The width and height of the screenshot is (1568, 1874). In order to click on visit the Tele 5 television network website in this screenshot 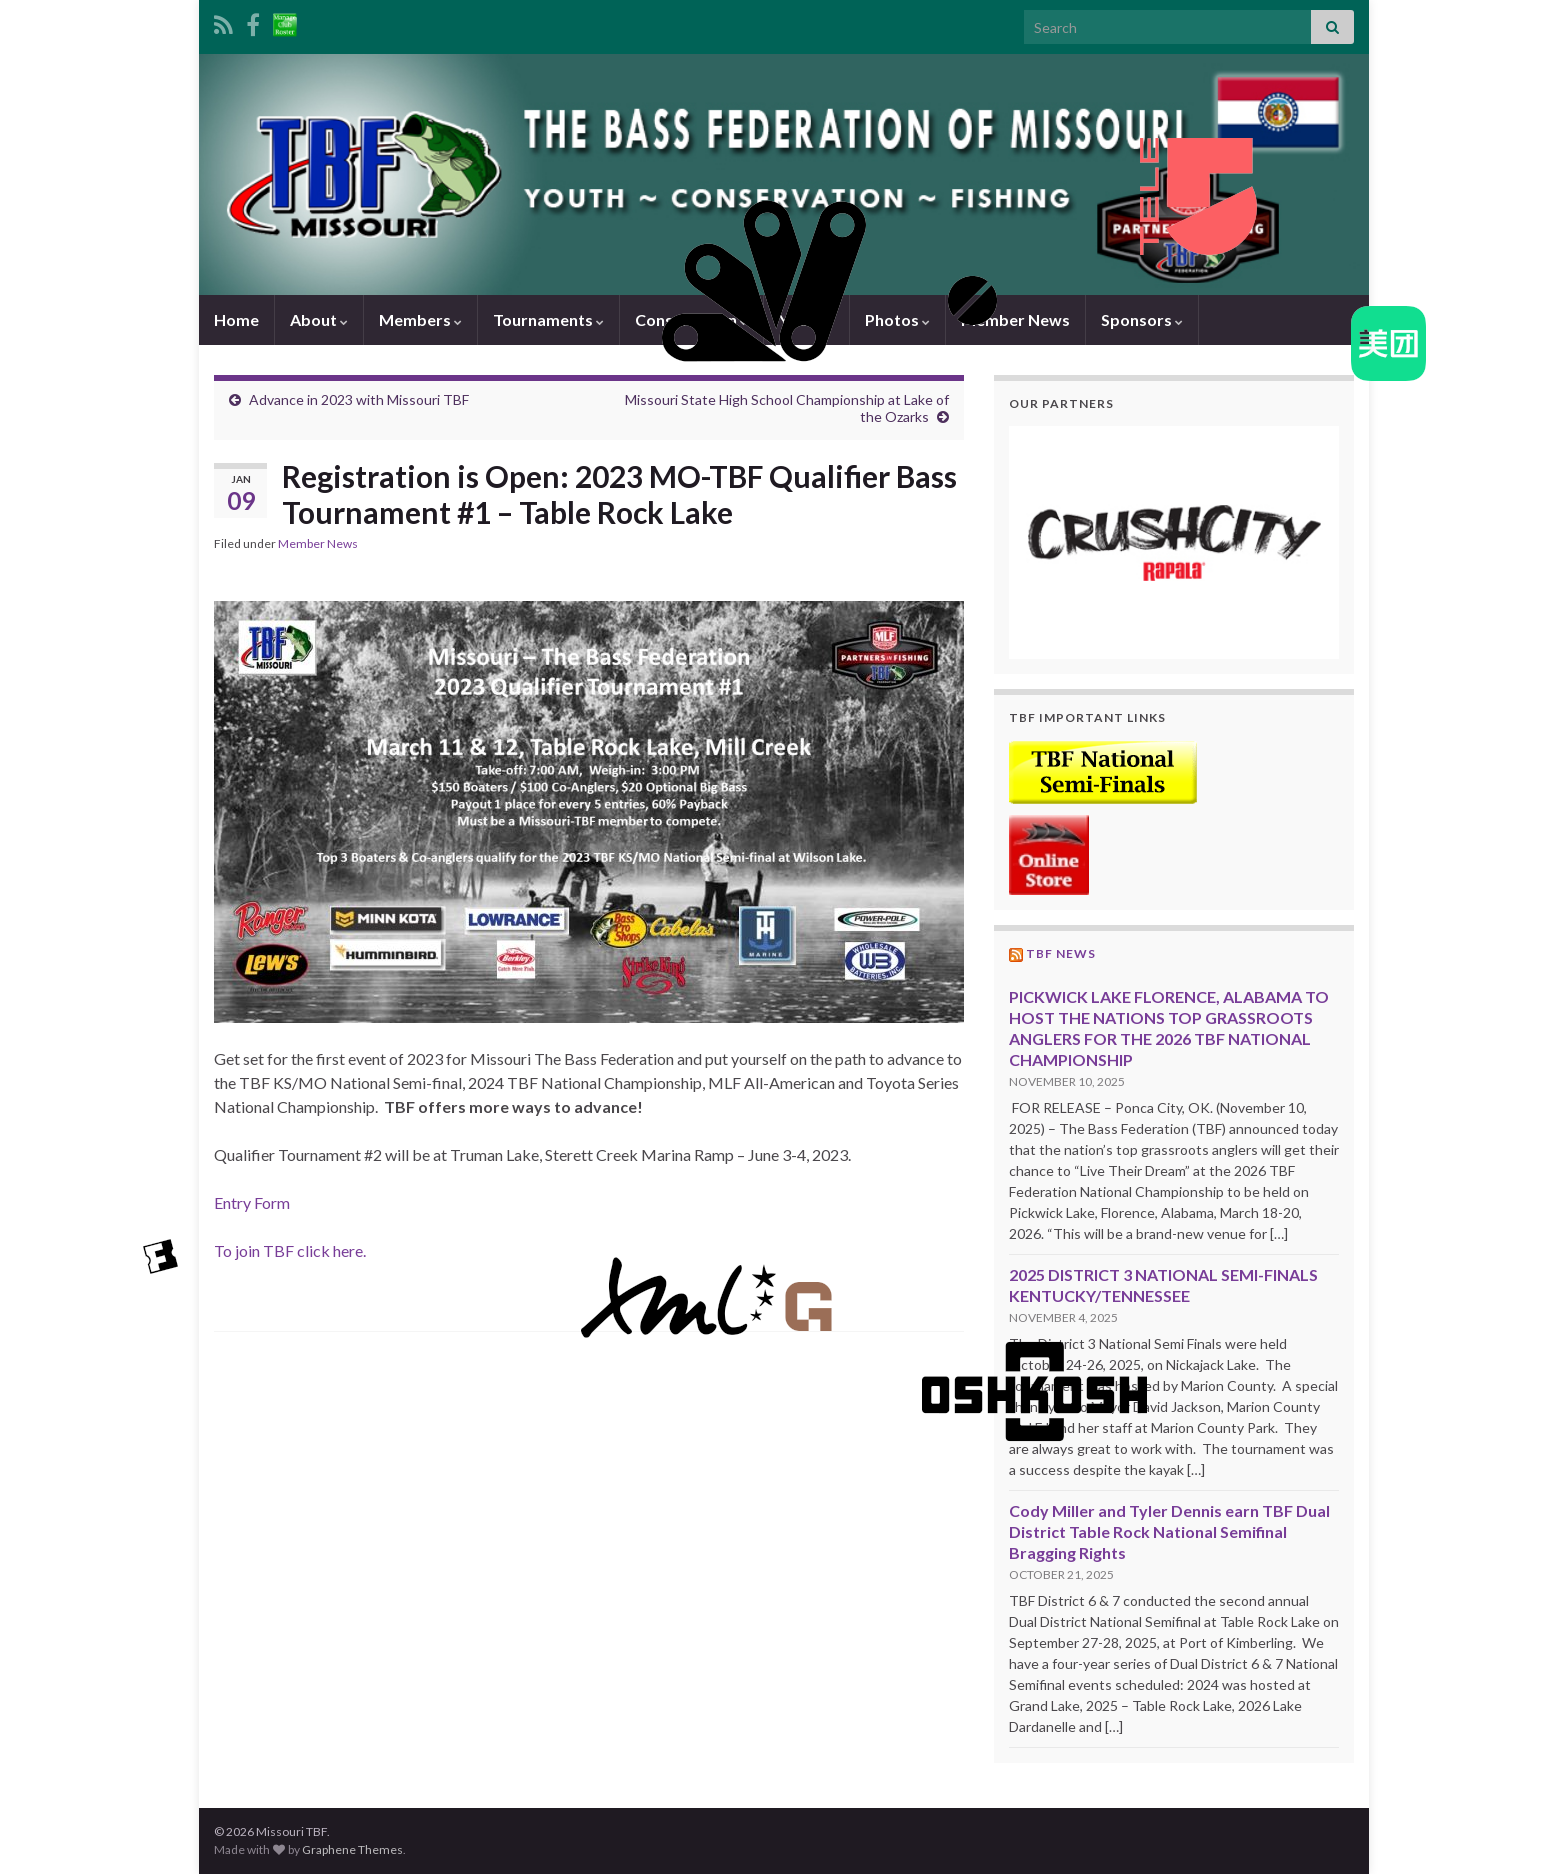, I will do `click(1198, 196)`.